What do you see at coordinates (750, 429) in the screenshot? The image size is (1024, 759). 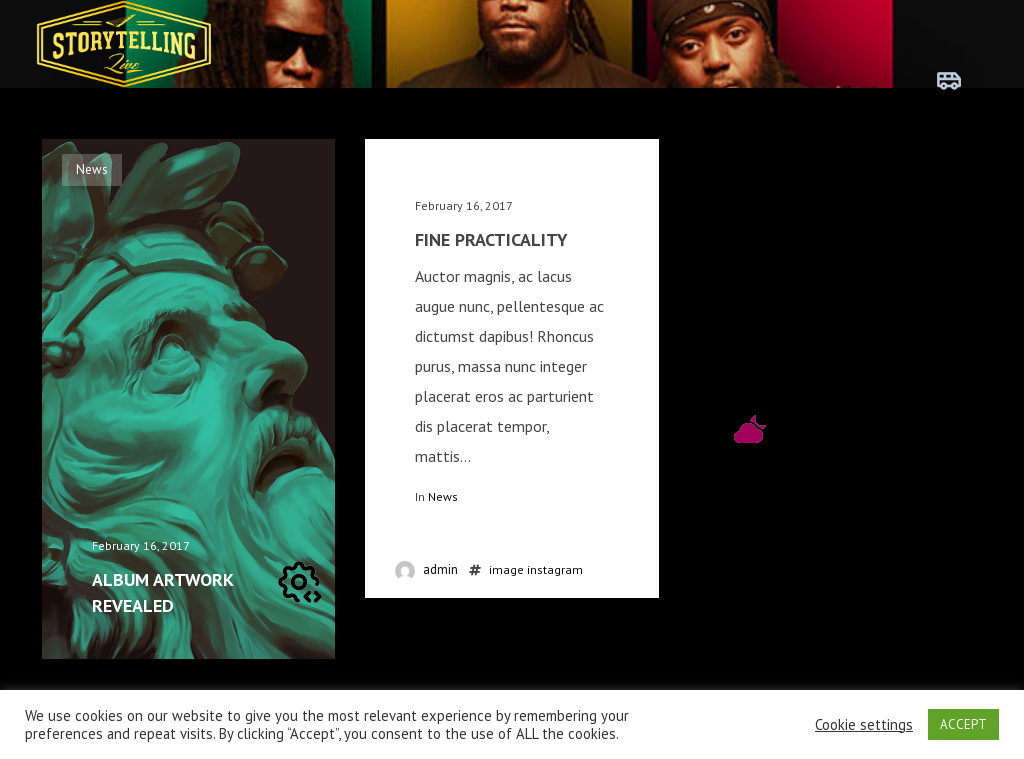 I see `indicates cloudy night weather conditions` at bounding box center [750, 429].